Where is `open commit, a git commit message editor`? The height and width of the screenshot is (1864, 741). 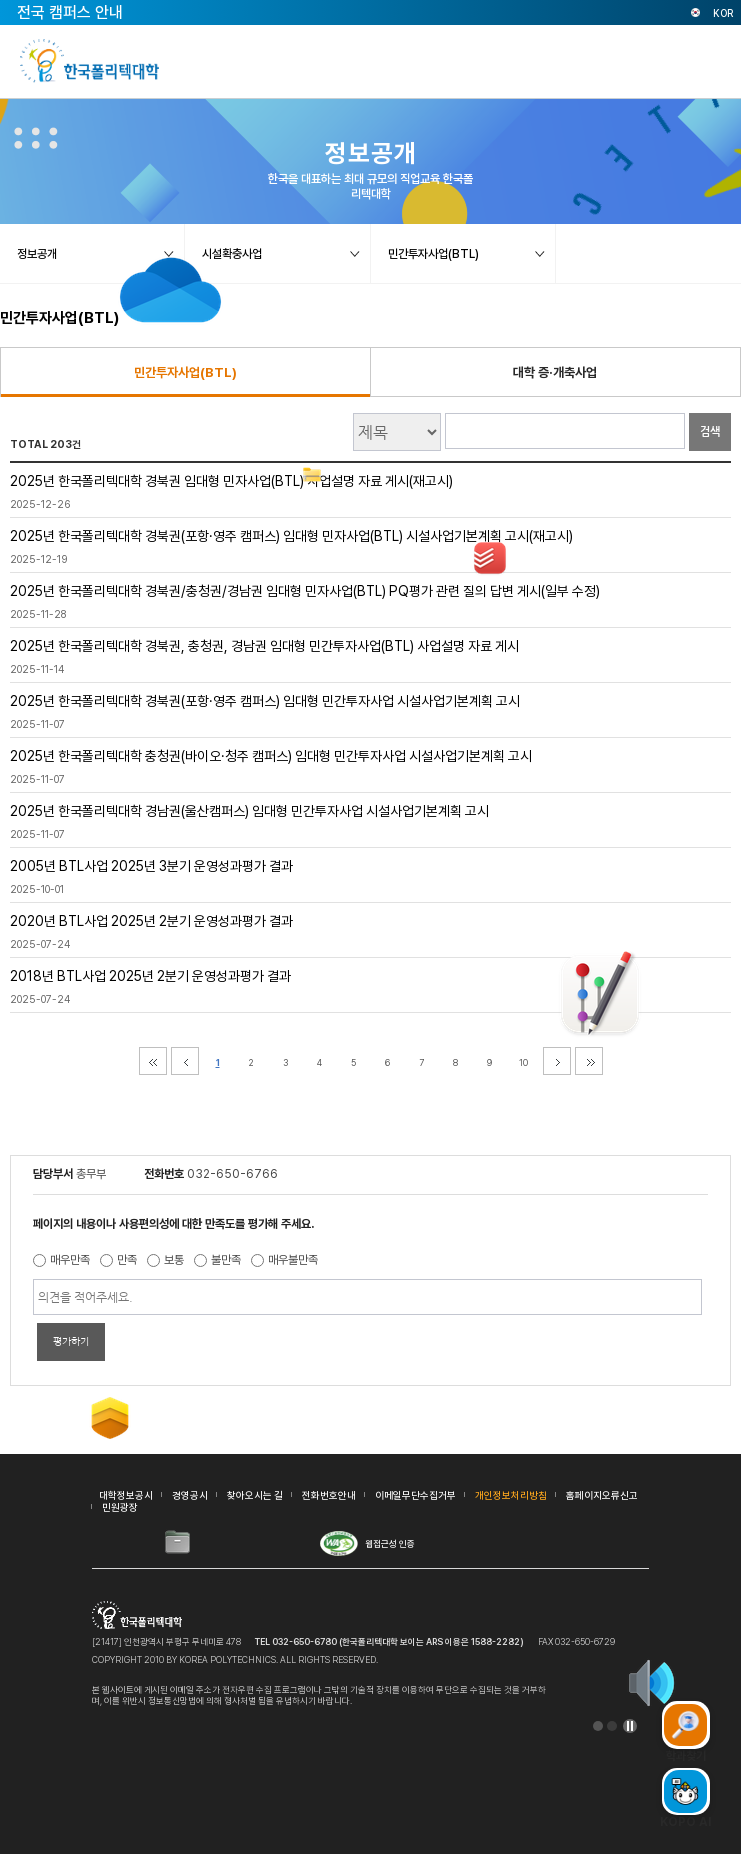
open commit, a git commit message editor is located at coordinates (600, 994).